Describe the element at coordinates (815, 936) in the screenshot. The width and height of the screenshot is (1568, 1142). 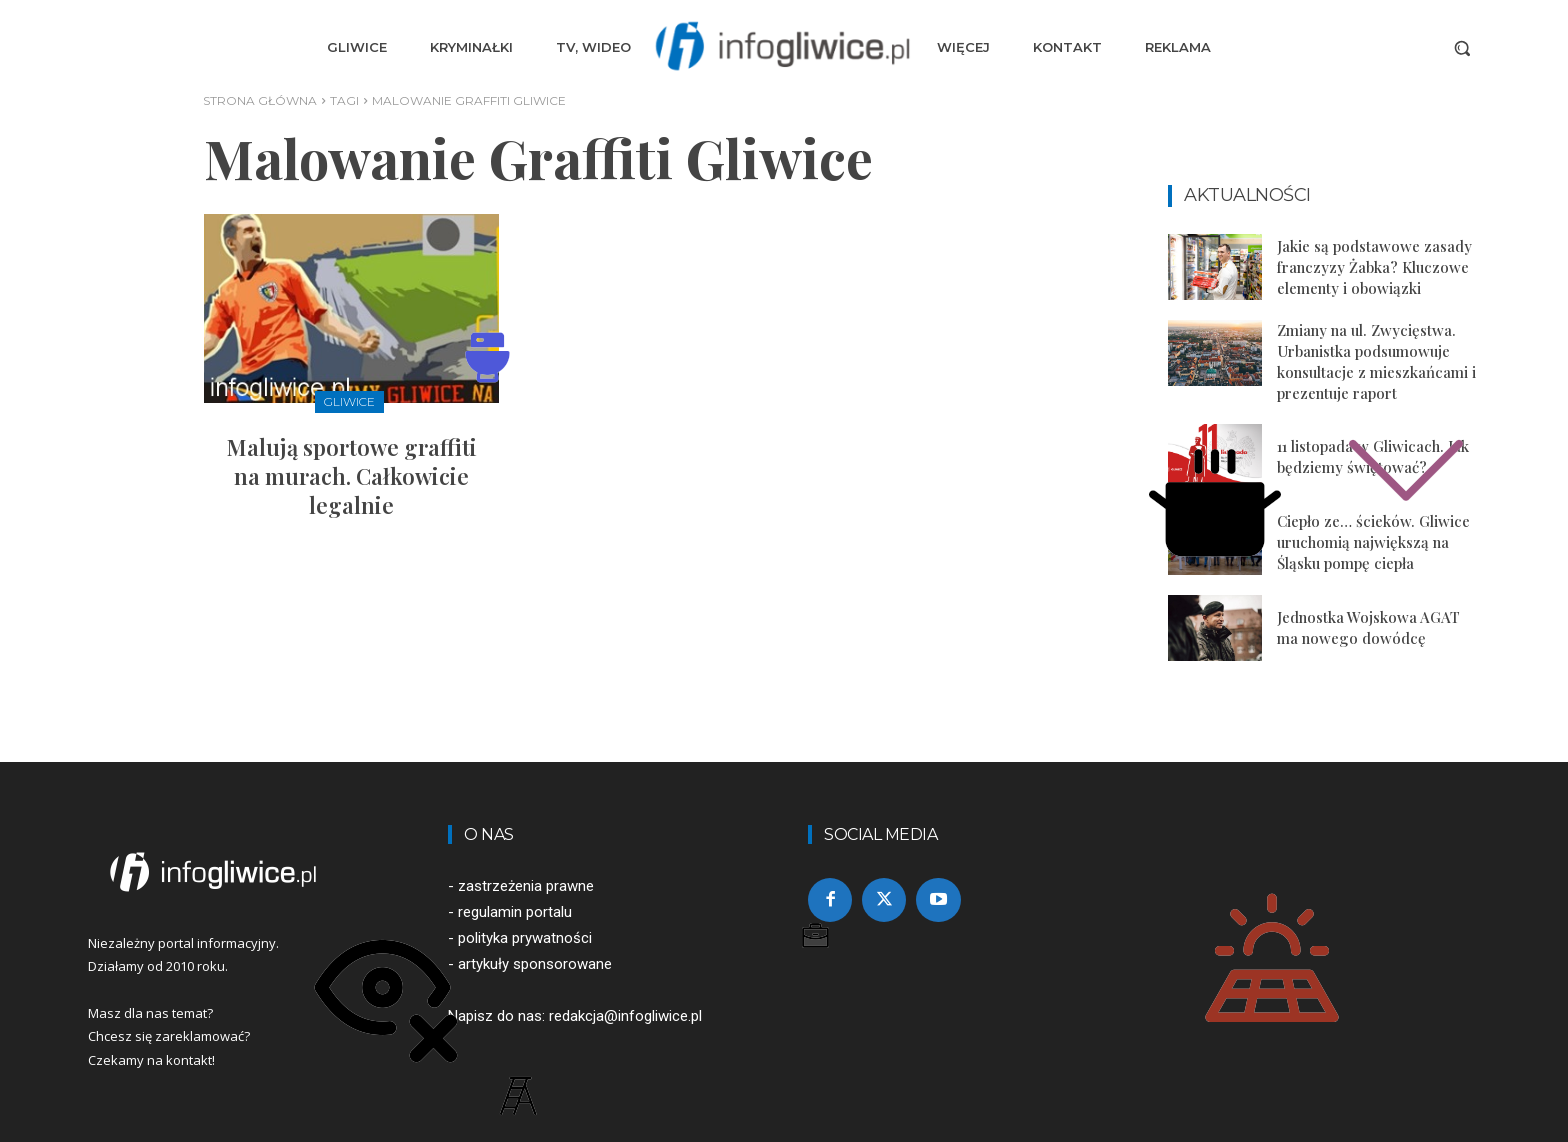
I see `access work or business-related content` at that location.